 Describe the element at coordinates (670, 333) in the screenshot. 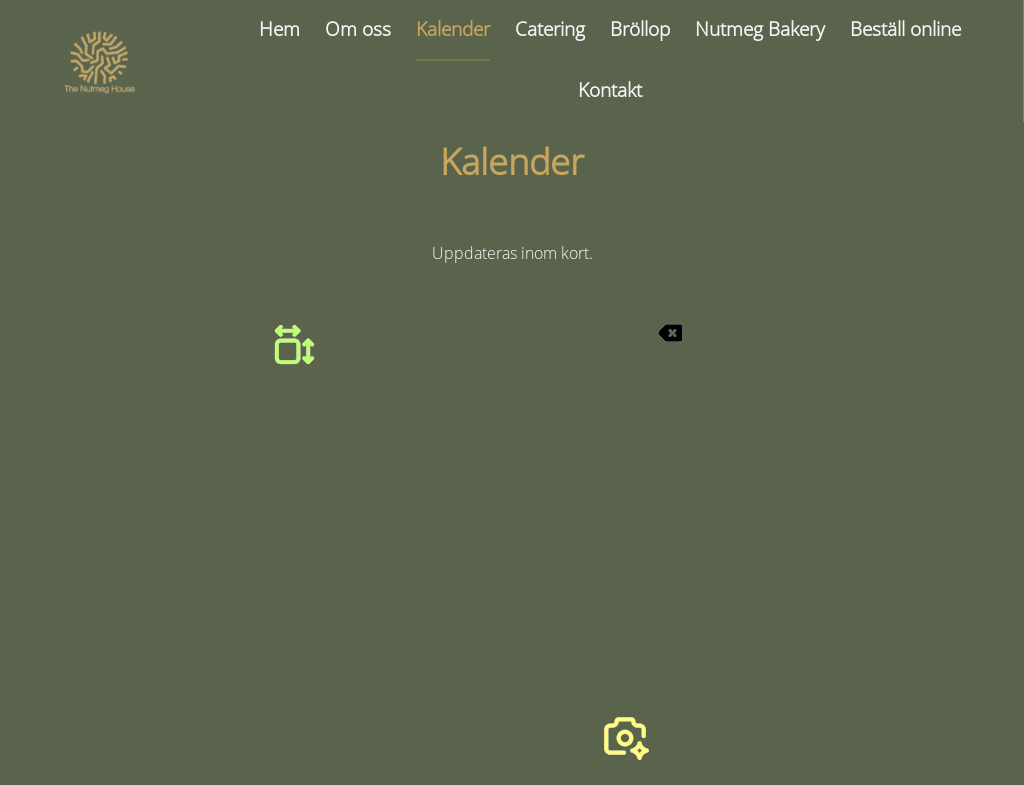

I see `delete the previous character` at that location.